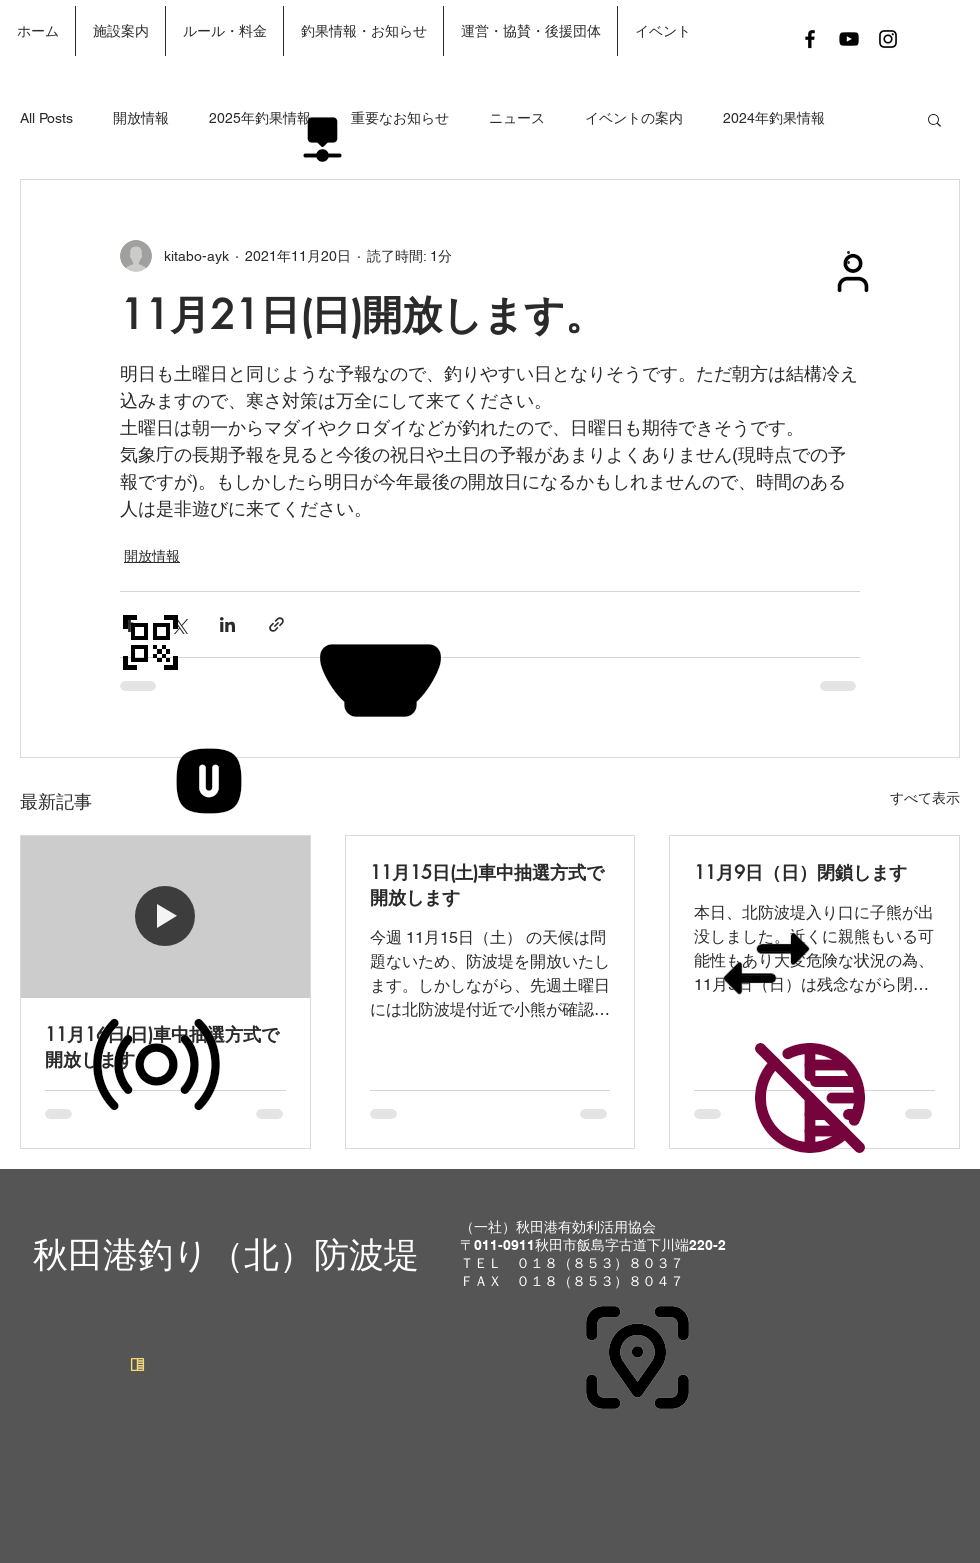 Image resolution: width=980 pixels, height=1563 pixels. What do you see at coordinates (853, 273) in the screenshot?
I see `view your profile` at bounding box center [853, 273].